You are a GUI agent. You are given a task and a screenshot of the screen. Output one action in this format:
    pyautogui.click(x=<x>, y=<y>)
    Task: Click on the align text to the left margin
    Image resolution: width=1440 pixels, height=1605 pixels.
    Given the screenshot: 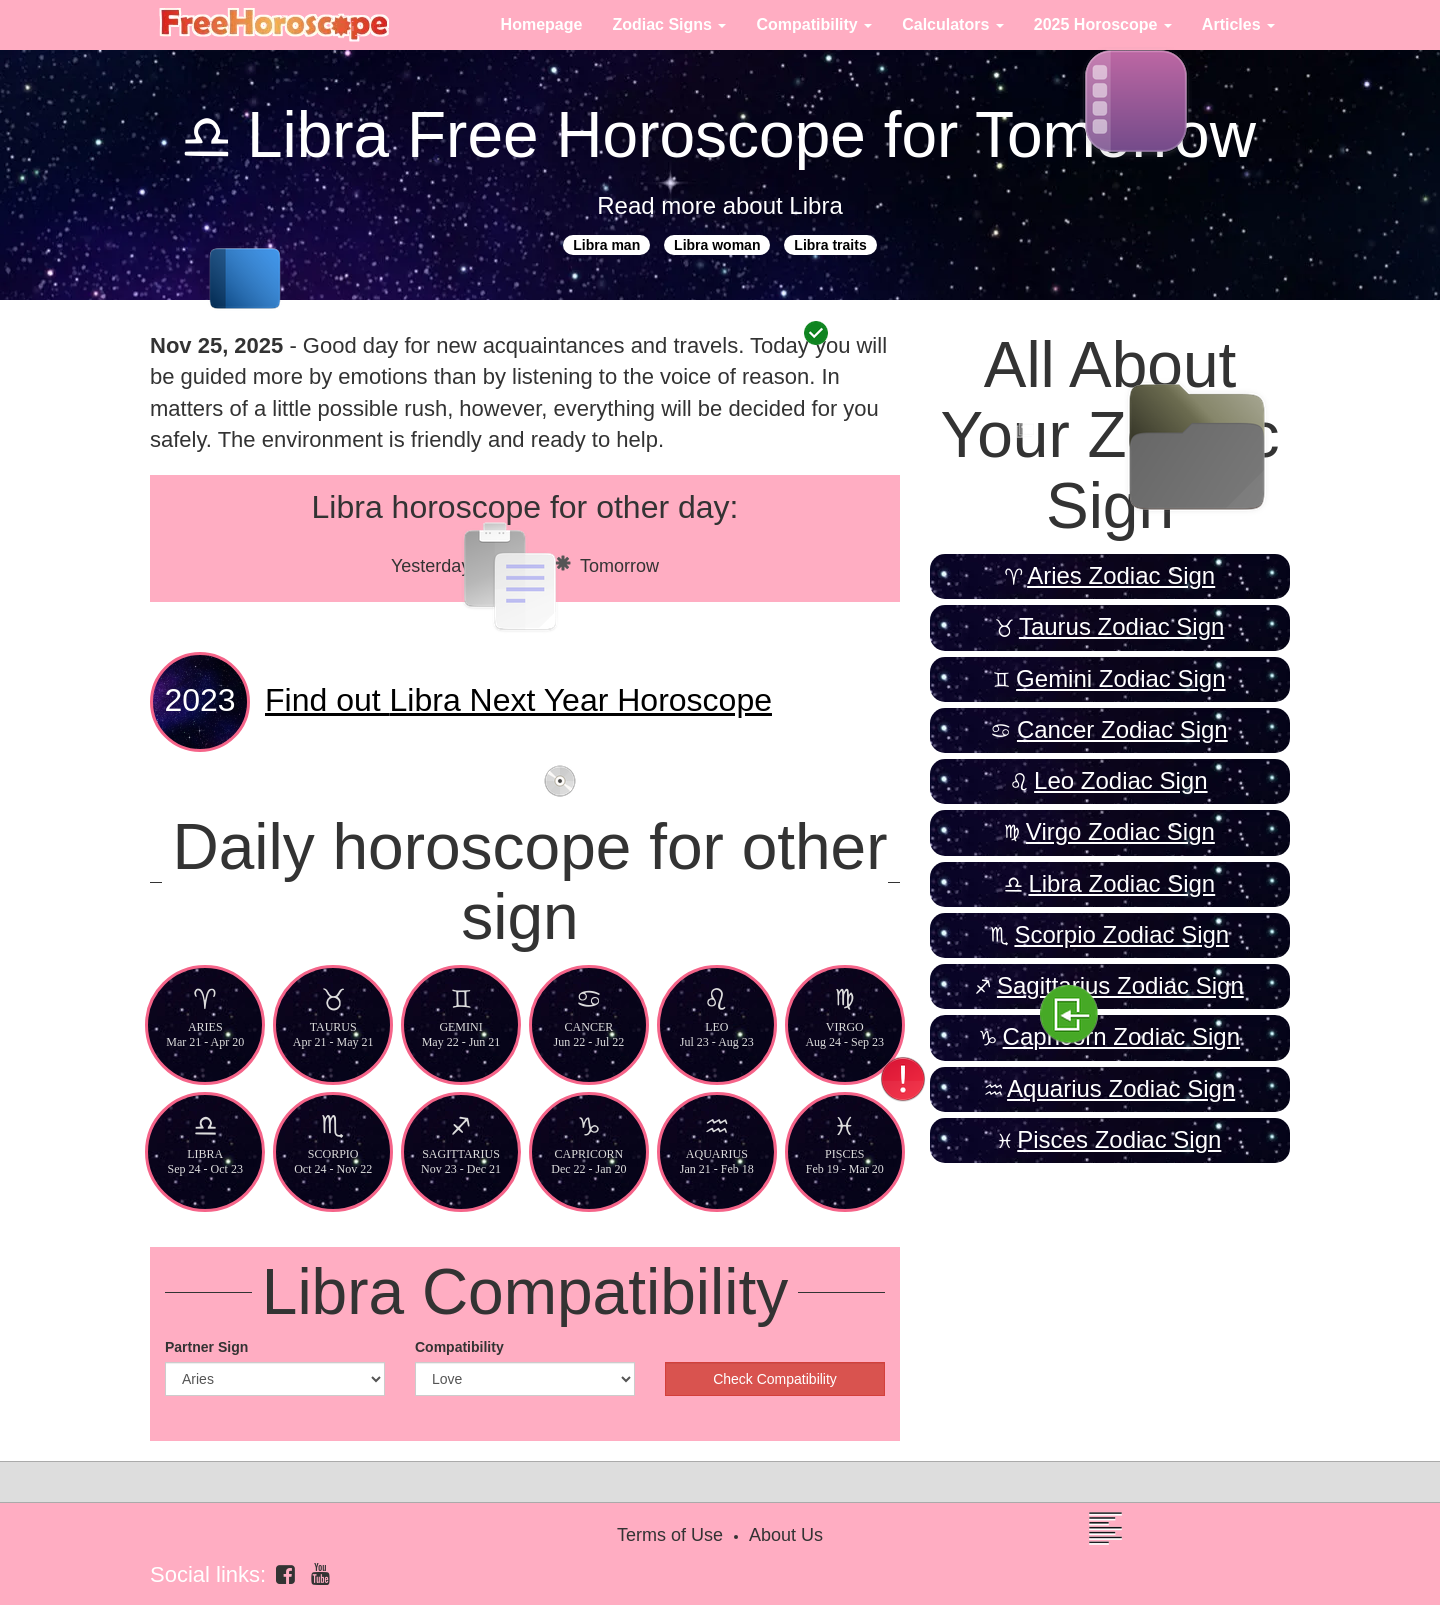 What is the action you would take?
    pyautogui.click(x=1105, y=1528)
    